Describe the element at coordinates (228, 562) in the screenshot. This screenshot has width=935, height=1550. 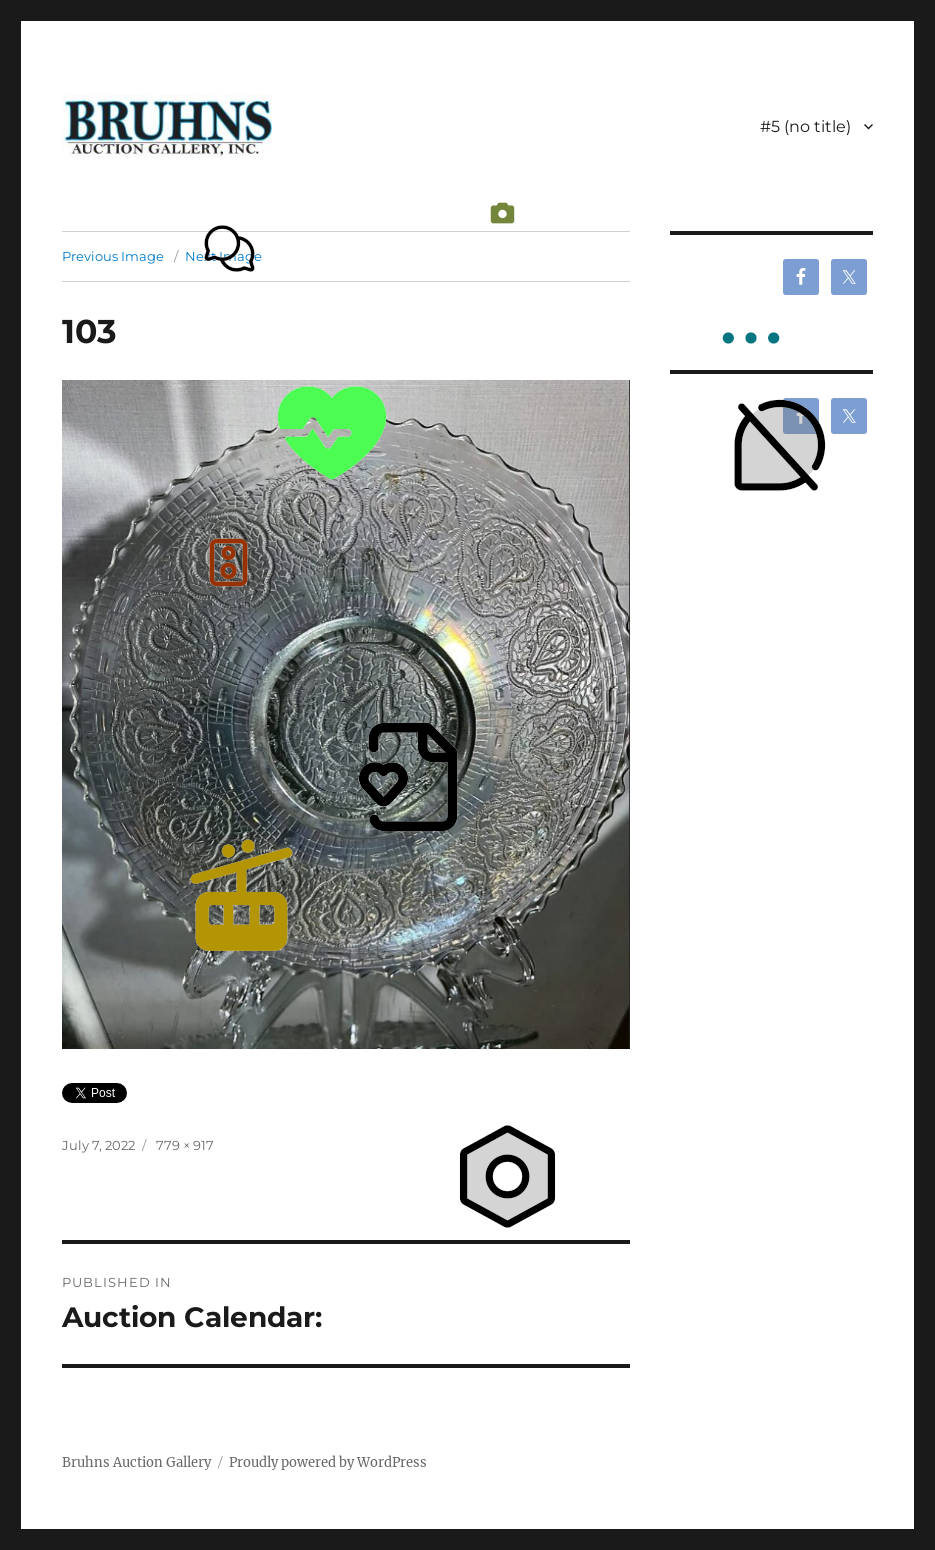
I see `adjust audio or speaker settings` at that location.